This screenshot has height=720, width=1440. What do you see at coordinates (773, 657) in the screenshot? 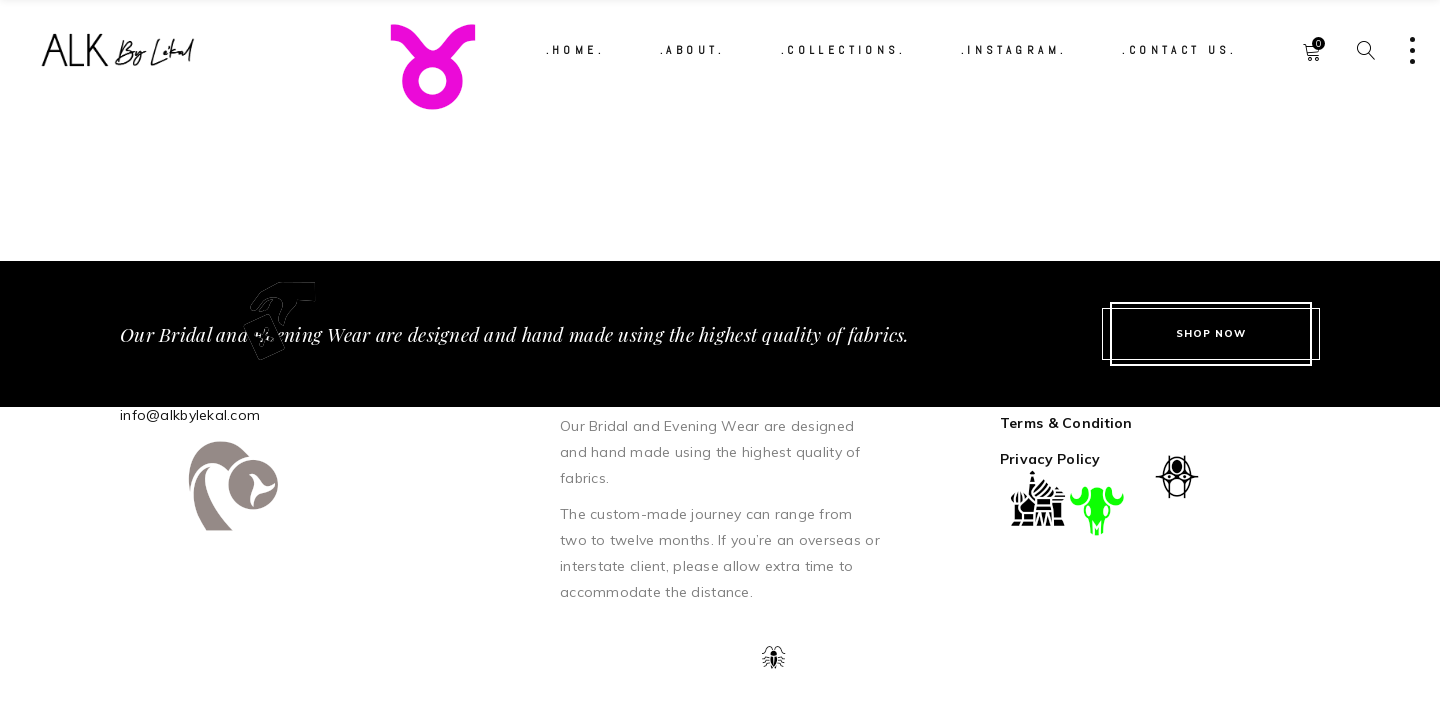
I see `indicates a bug or issue in the system` at bounding box center [773, 657].